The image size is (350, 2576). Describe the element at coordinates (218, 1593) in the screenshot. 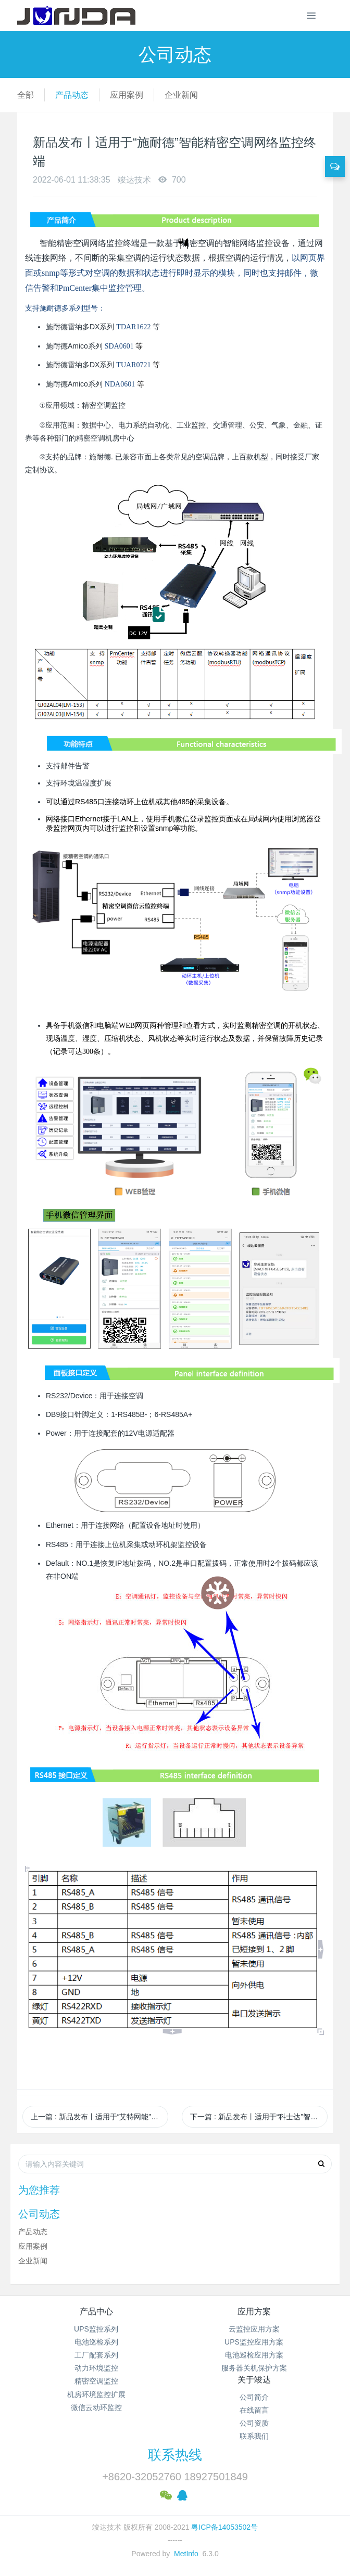

I see `toggle cooling or air conditioning mode` at that location.